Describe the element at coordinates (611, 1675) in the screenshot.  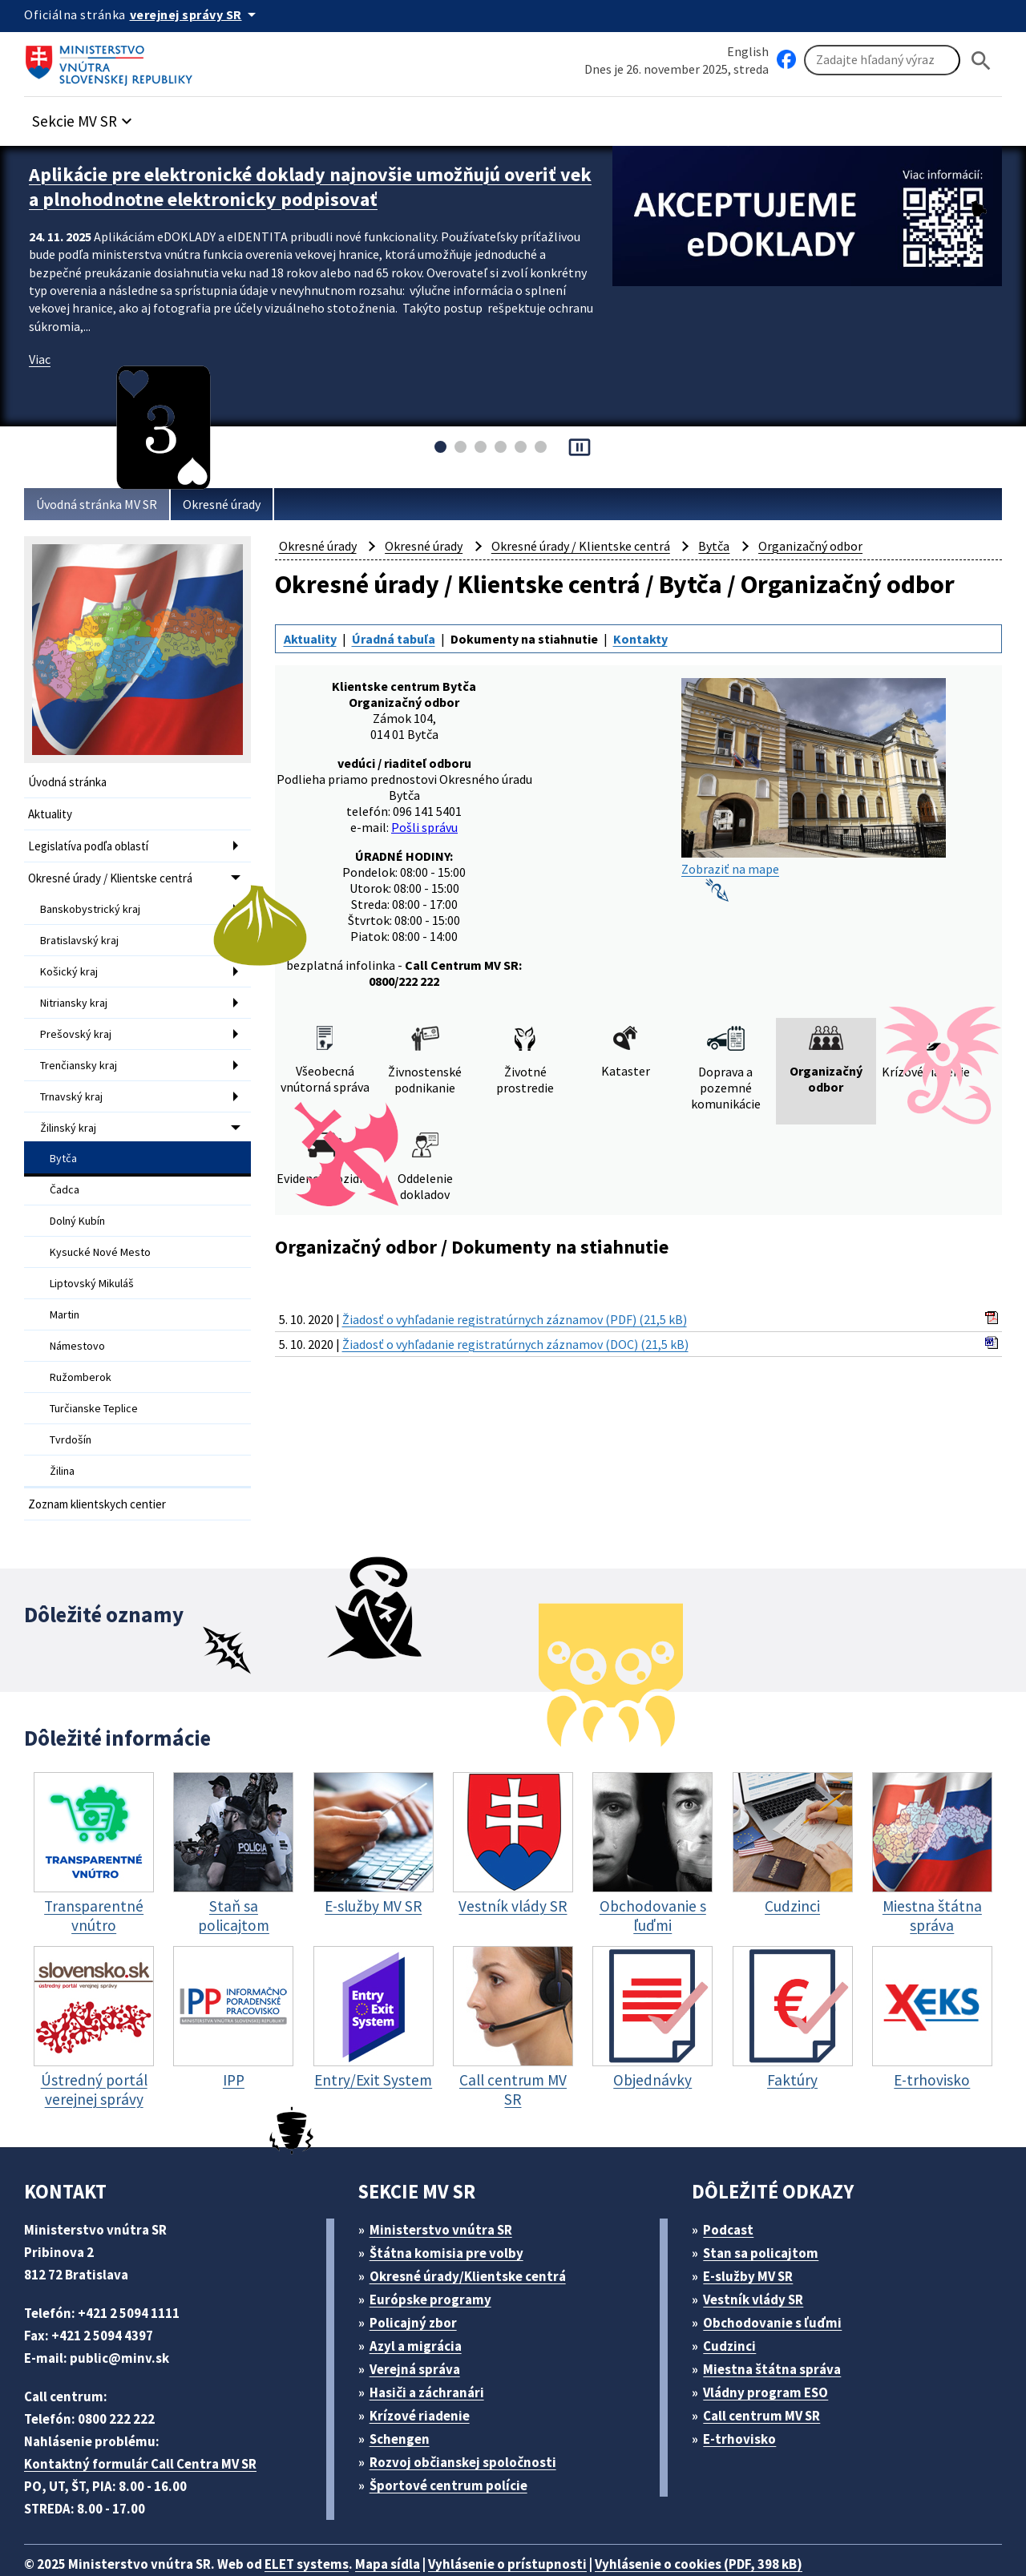
I see `spider or arachnid enemy character in a game` at that location.